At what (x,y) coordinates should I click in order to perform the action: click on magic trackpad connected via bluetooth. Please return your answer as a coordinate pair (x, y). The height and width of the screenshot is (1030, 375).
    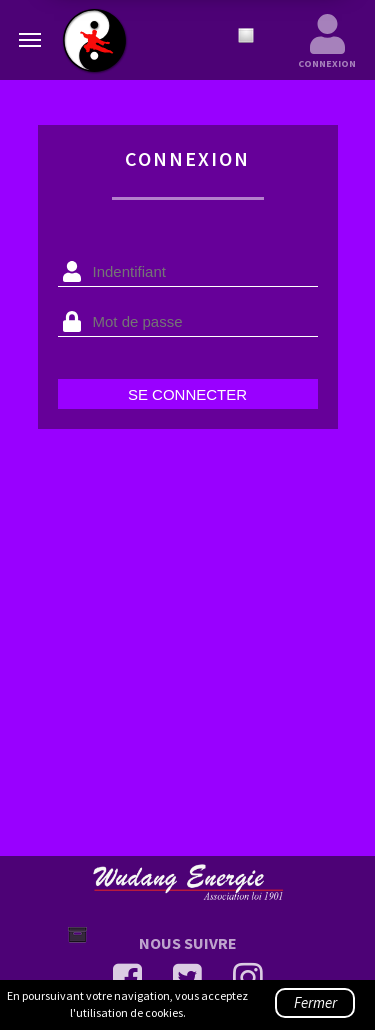
    Looking at the image, I should click on (246, 36).